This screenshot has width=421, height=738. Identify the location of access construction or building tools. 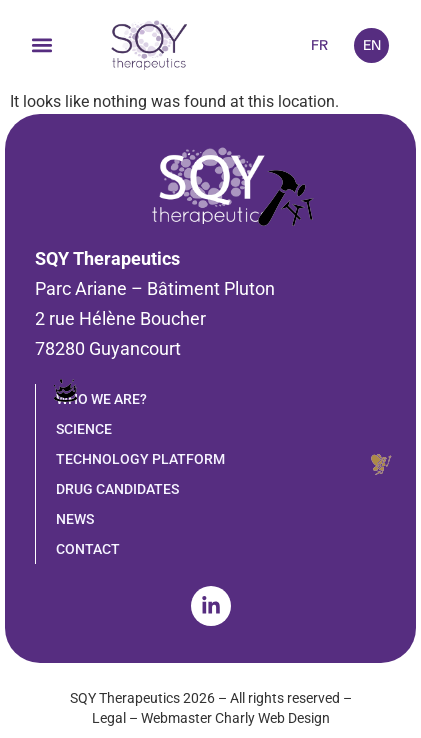
(286, 198).